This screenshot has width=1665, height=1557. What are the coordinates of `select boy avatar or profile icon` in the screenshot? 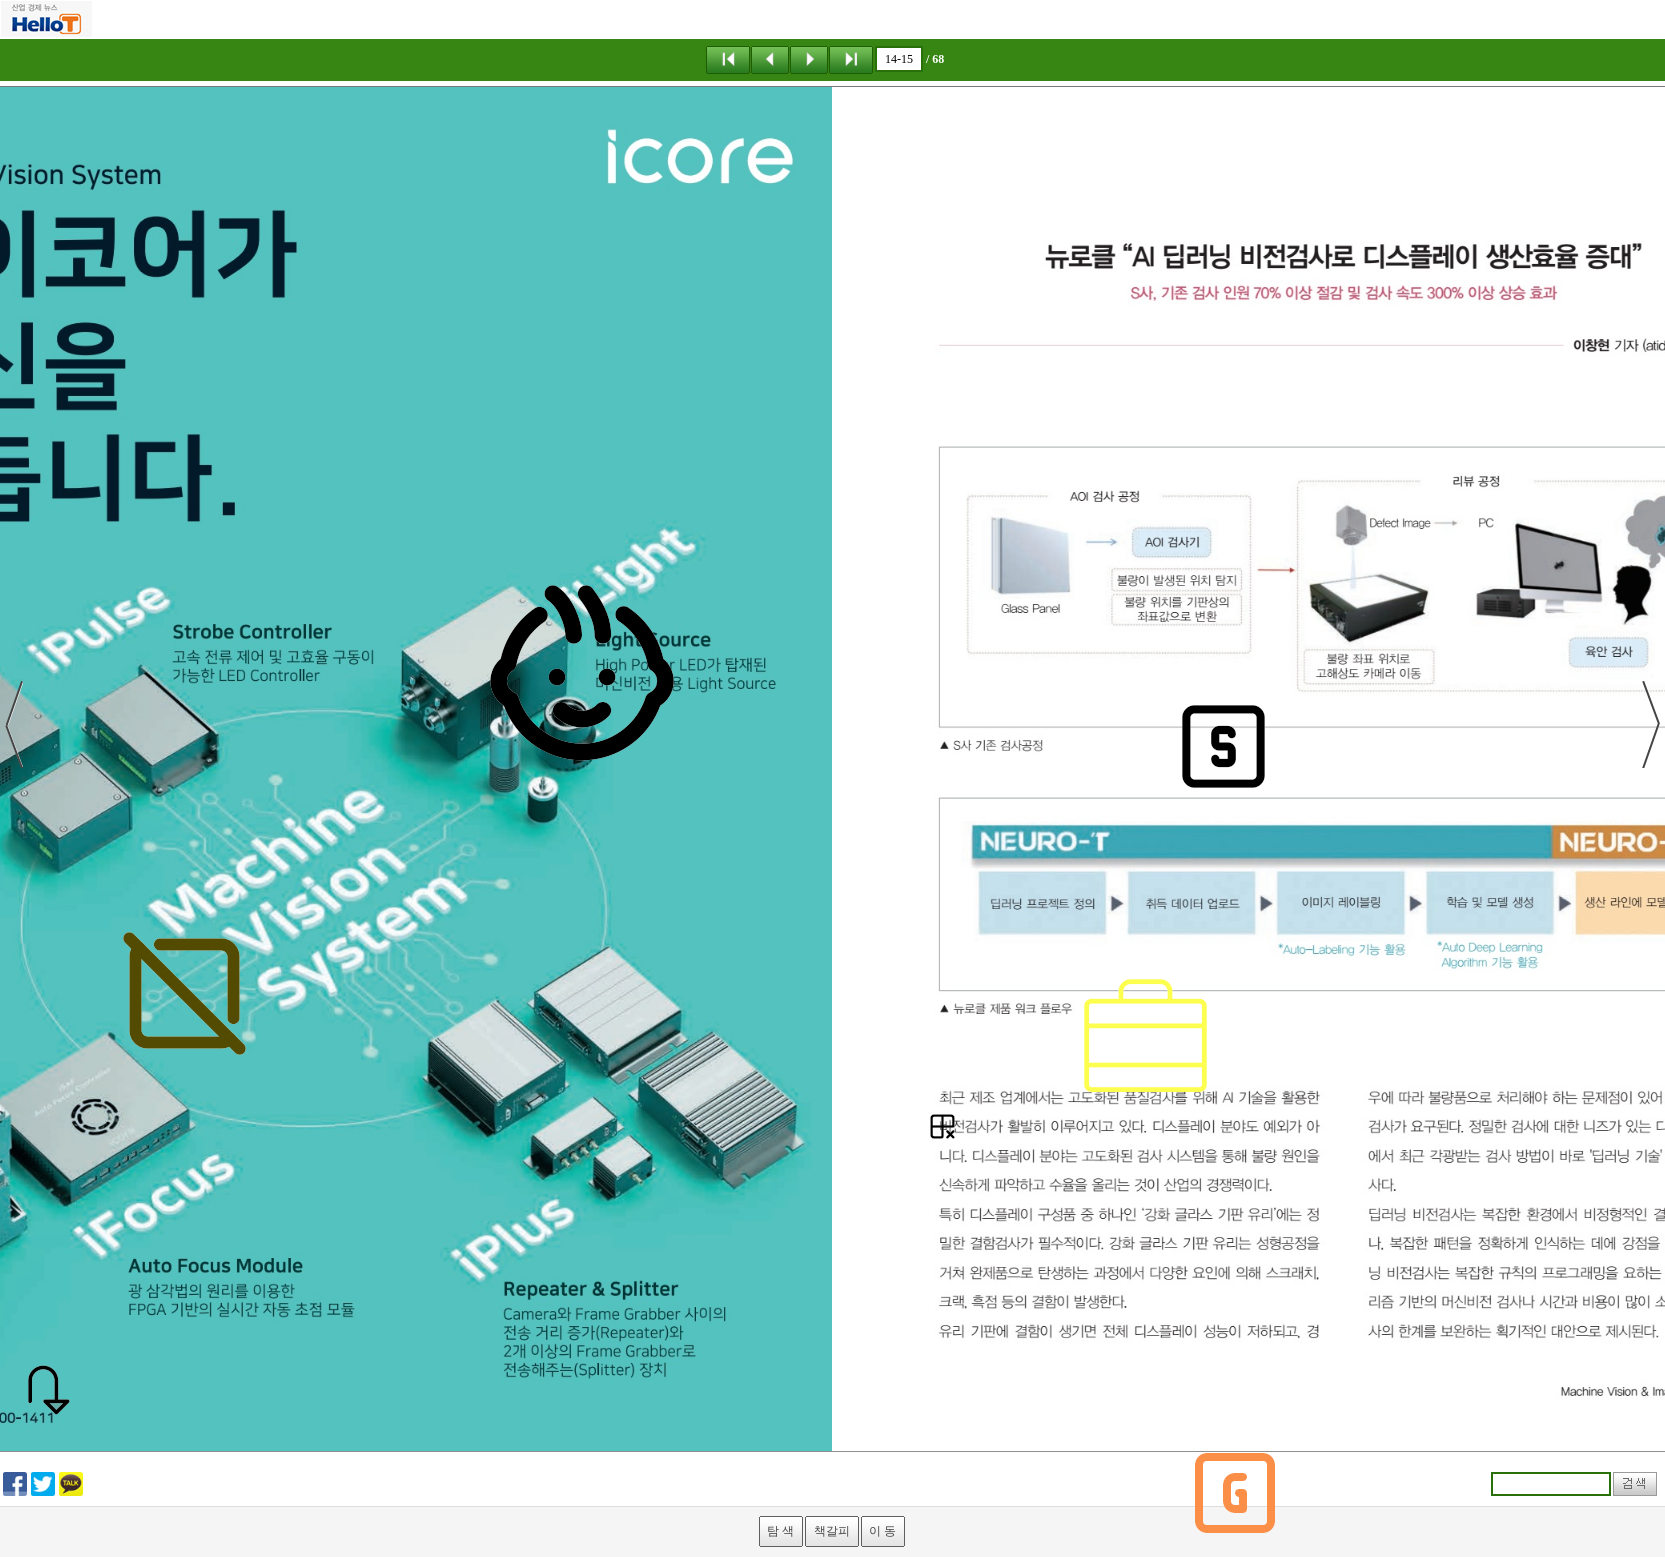 It's located at (582, 677).